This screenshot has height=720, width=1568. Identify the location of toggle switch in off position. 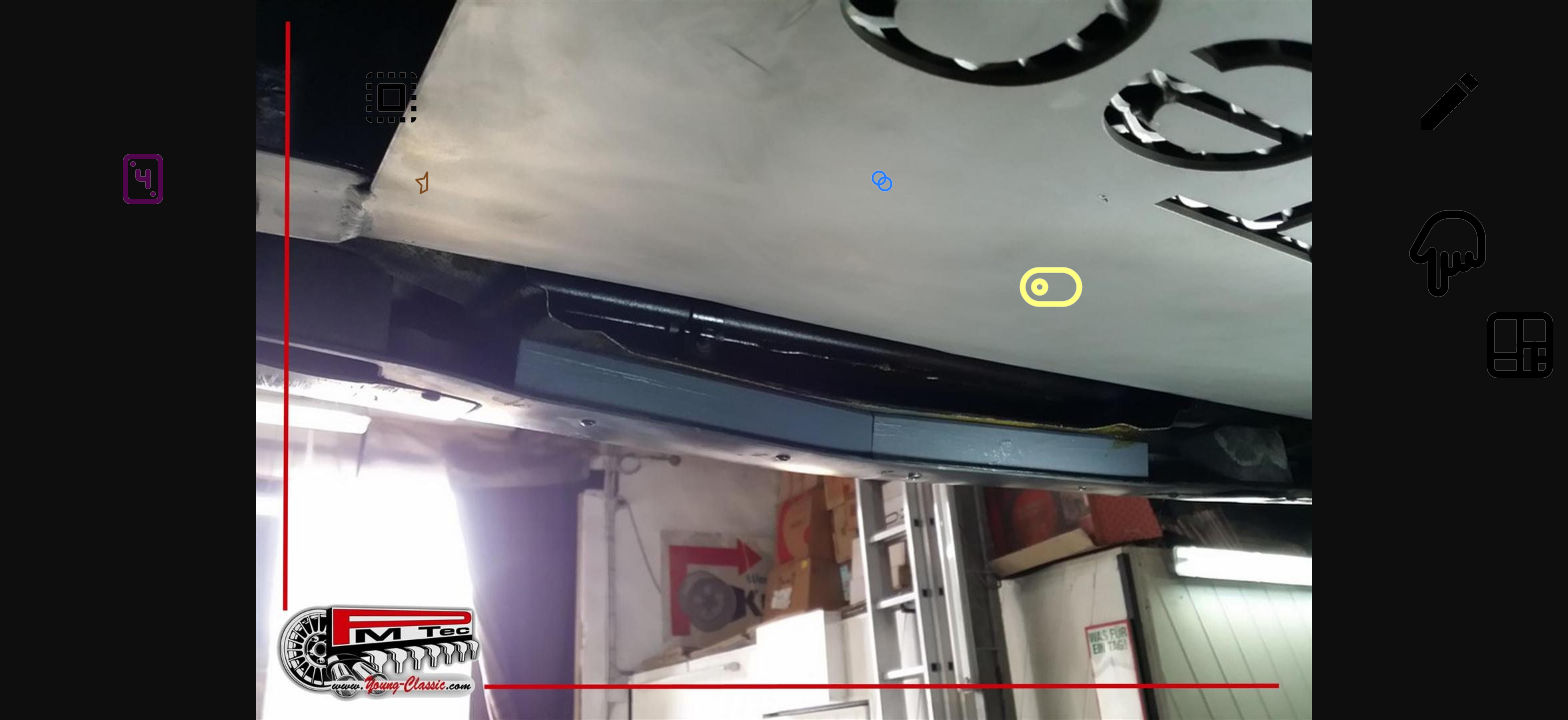
(1051, 287).